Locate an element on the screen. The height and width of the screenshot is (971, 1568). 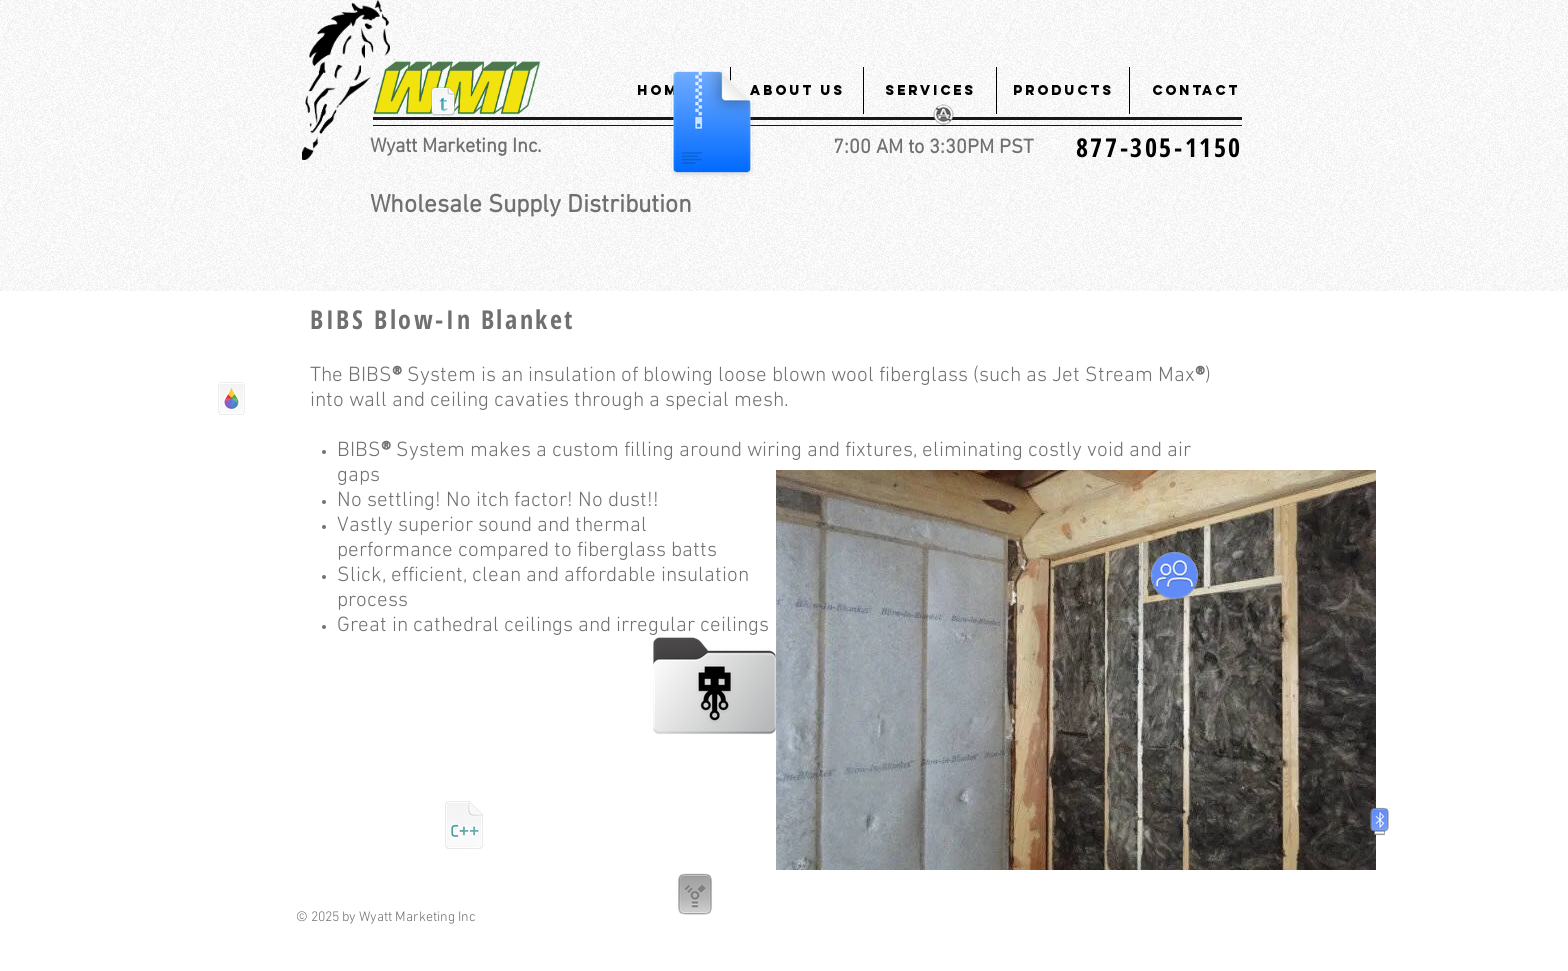
file type indicator for IT87 hardware monitor configuration is located at coordinates (231, 398).